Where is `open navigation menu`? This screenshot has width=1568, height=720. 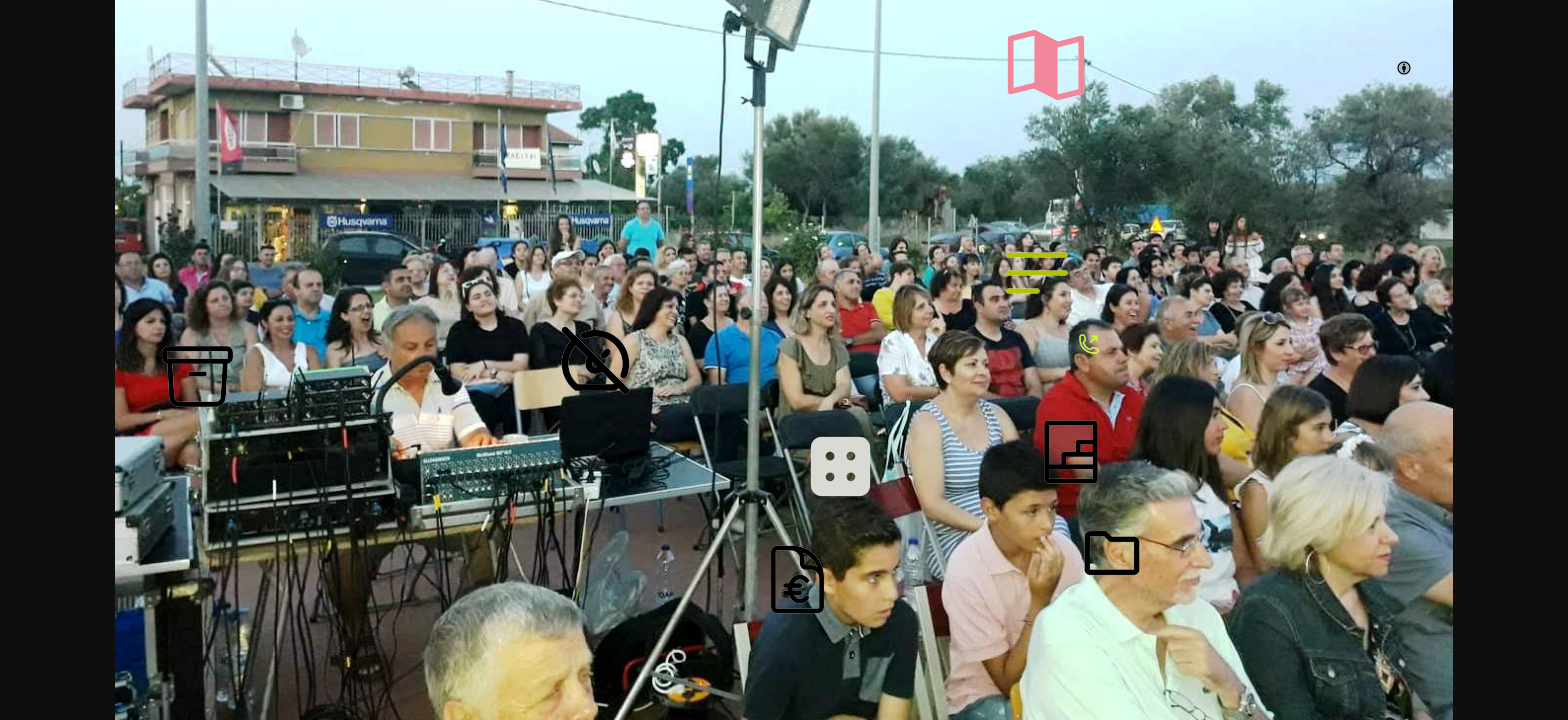 open navigation menu is located at coordinates (1037, 273).